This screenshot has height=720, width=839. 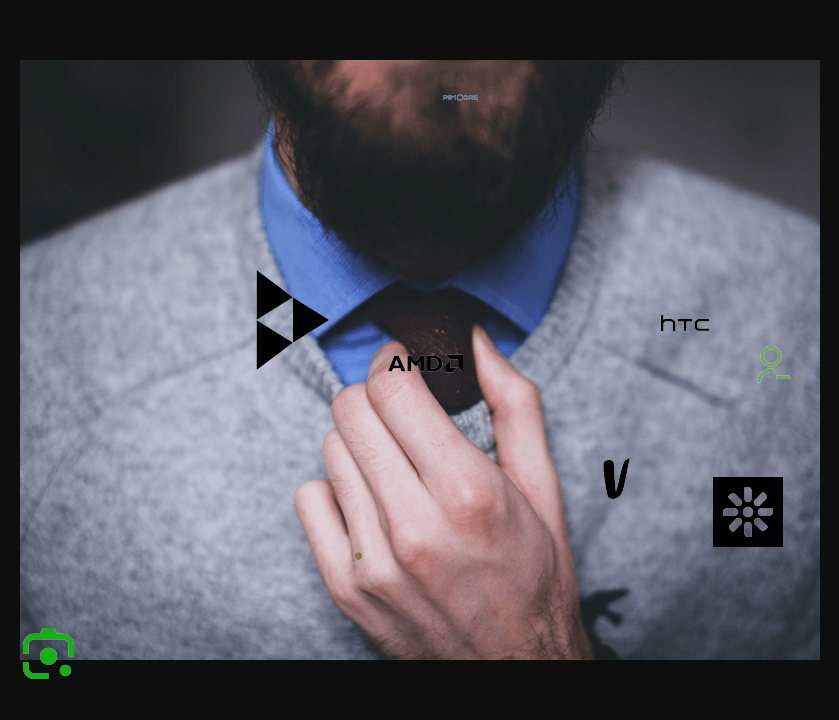 What do you see at coordinates (358, 556) in the screenshot?
I see `Cairo graphics library logo` at bounding box center [358, 556].